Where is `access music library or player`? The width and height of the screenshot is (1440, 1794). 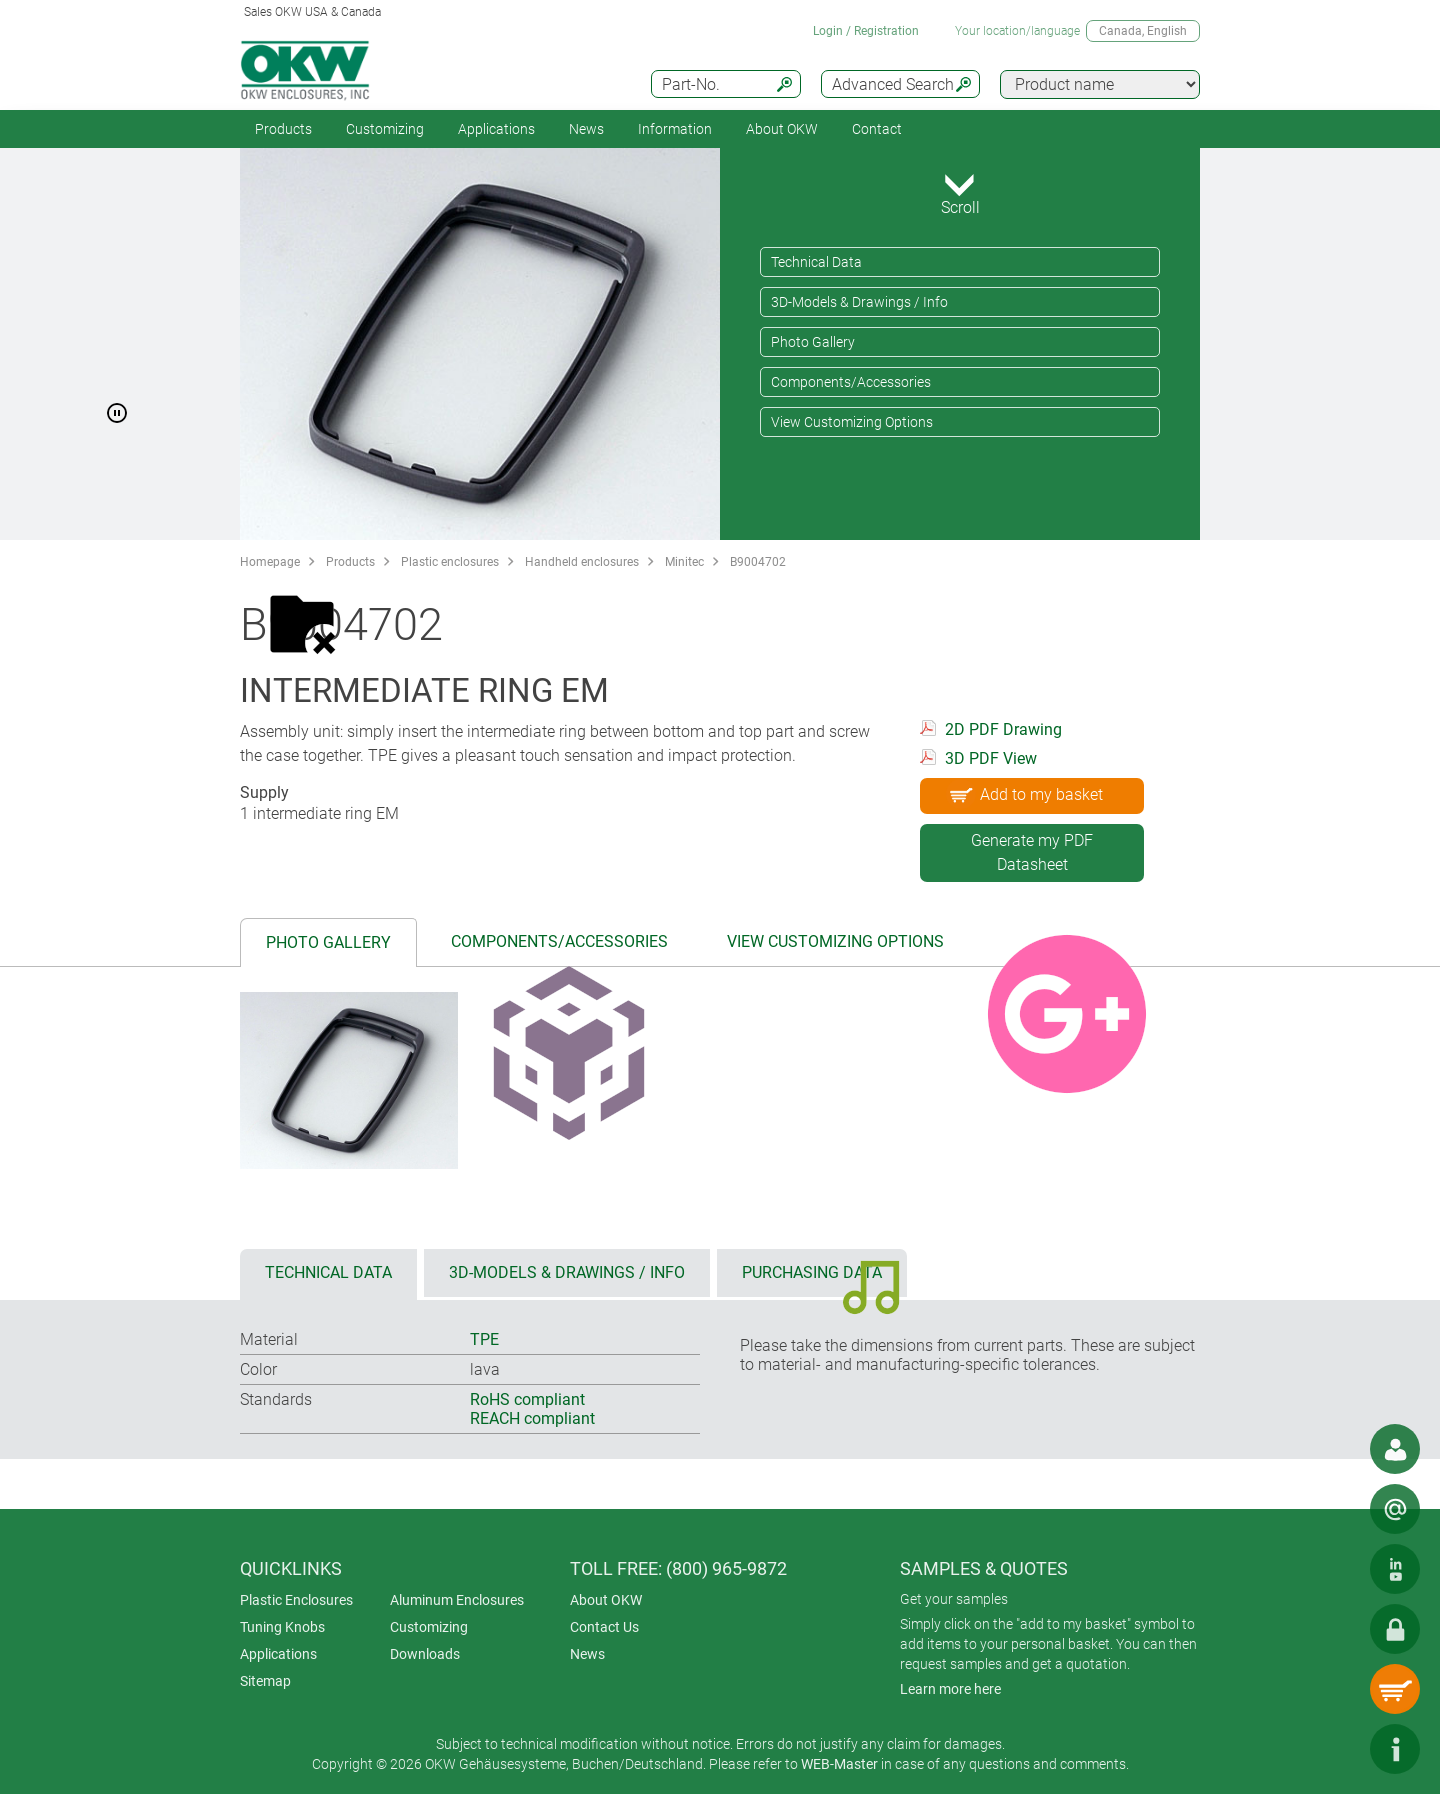 access music library or player is located at coordinates (875, 1287).